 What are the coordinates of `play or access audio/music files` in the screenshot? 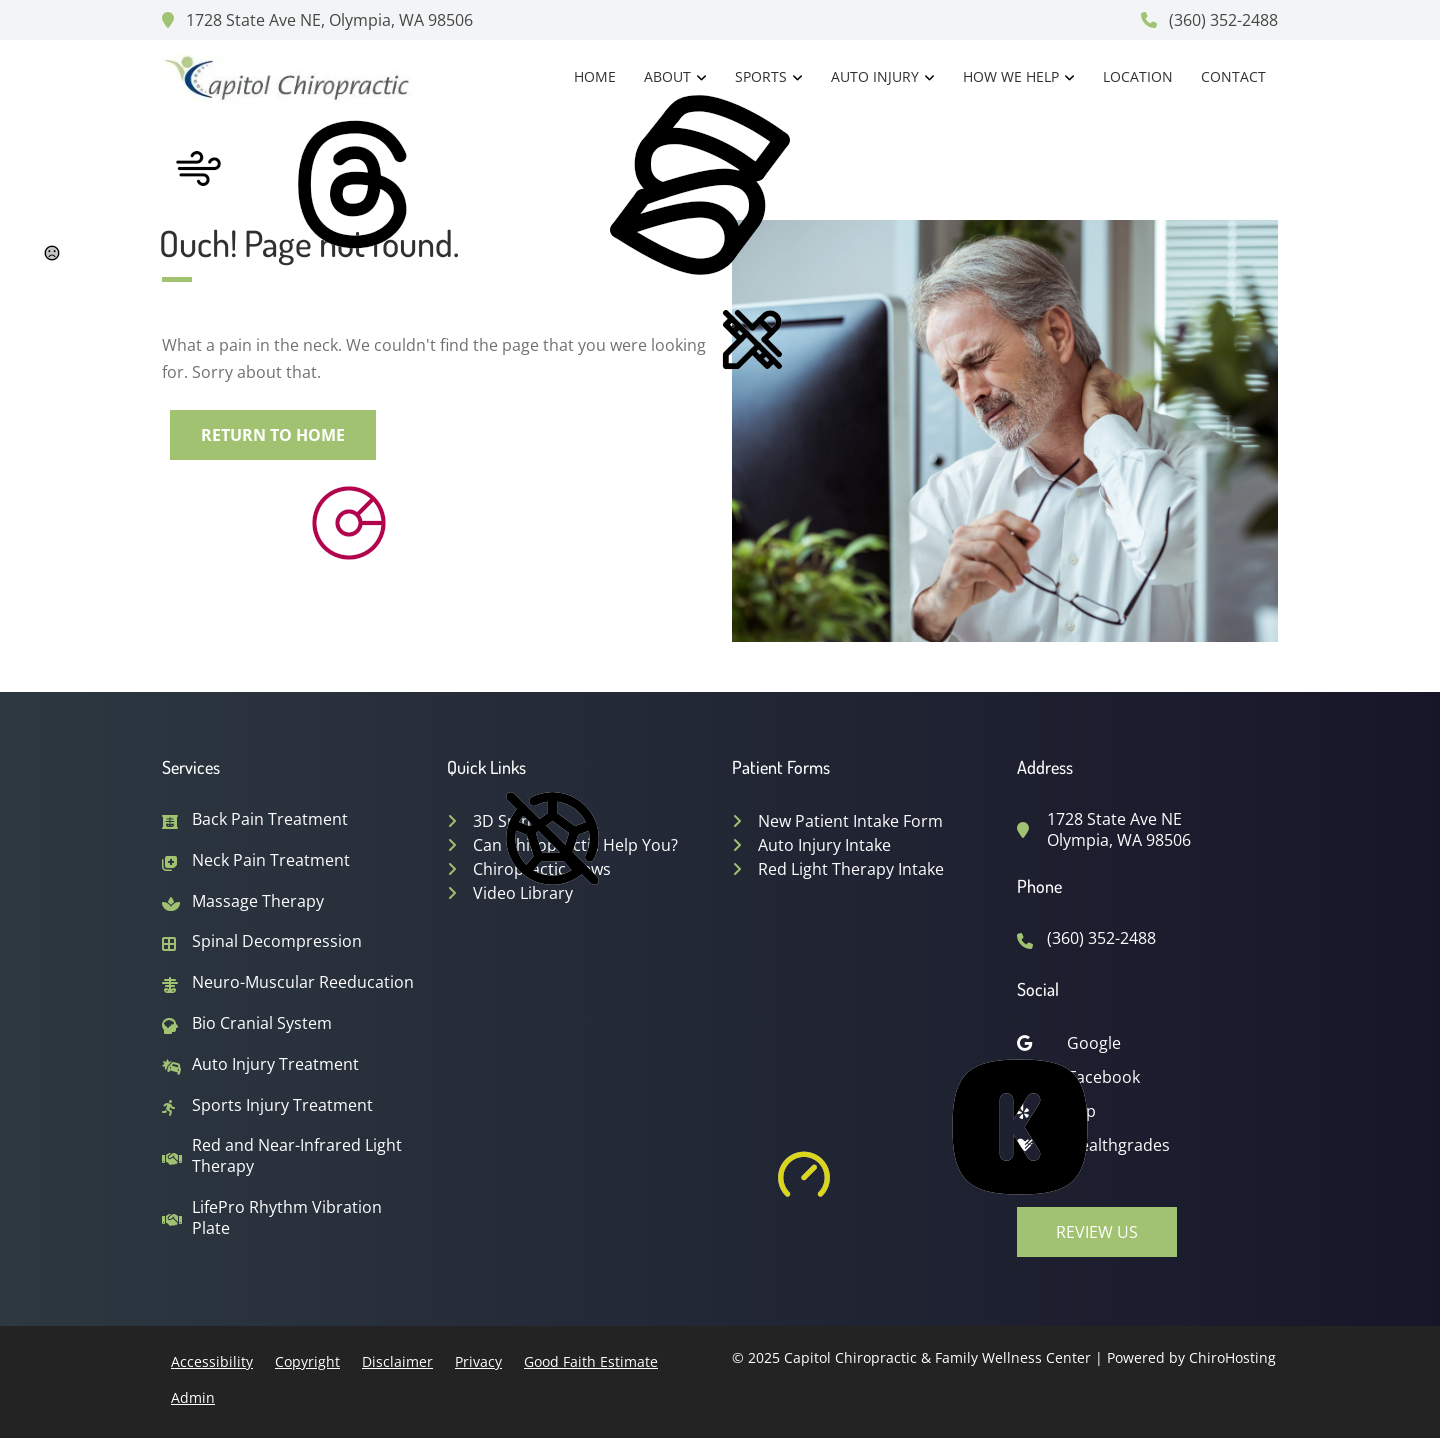 It's located at (349, 523).